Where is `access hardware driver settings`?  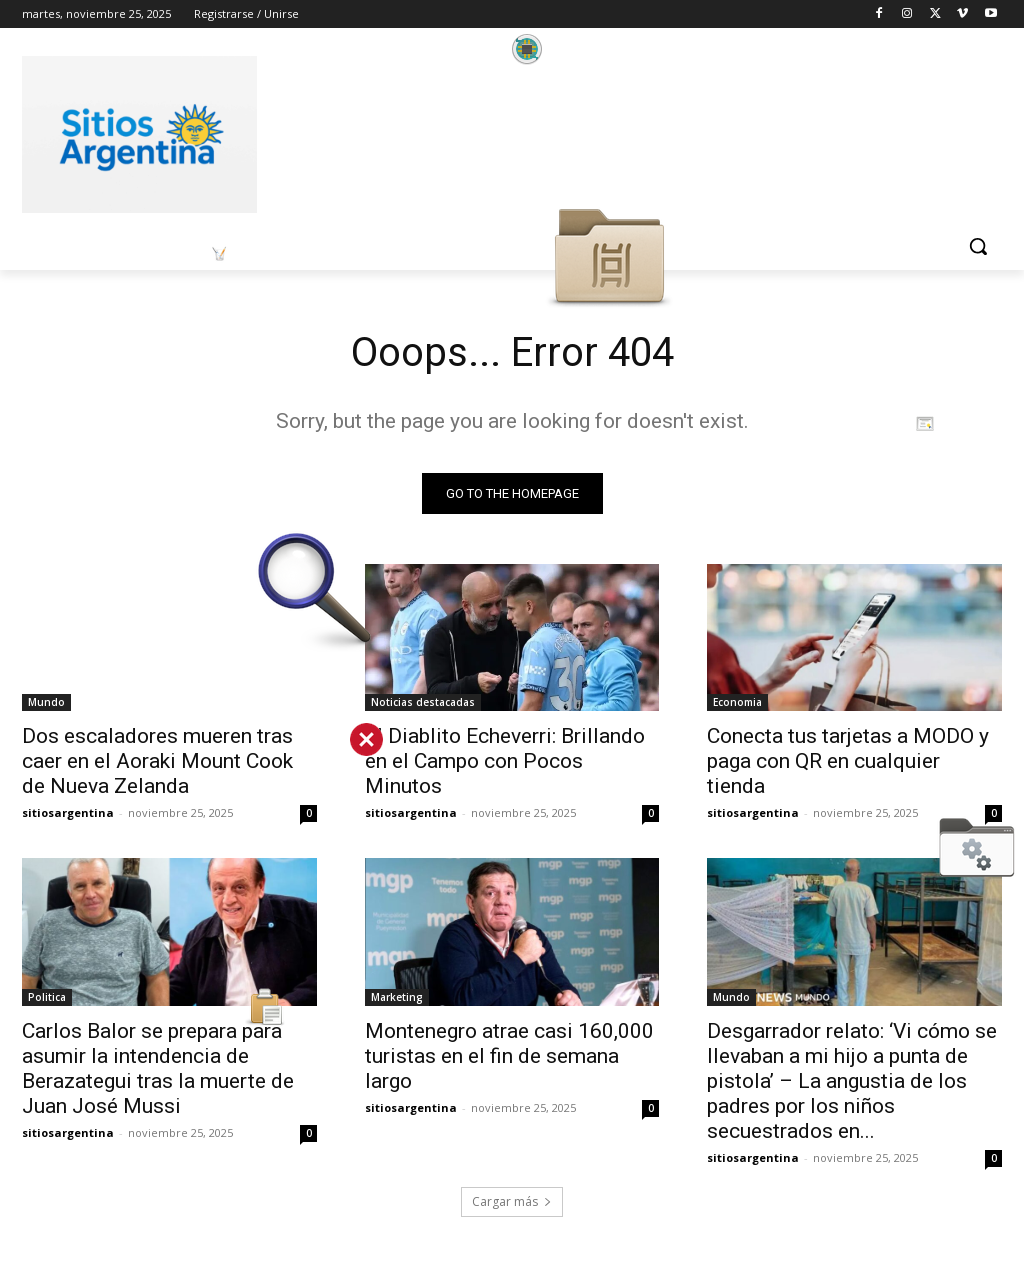
access hardware driver settings is located at coordinates (527, 49).